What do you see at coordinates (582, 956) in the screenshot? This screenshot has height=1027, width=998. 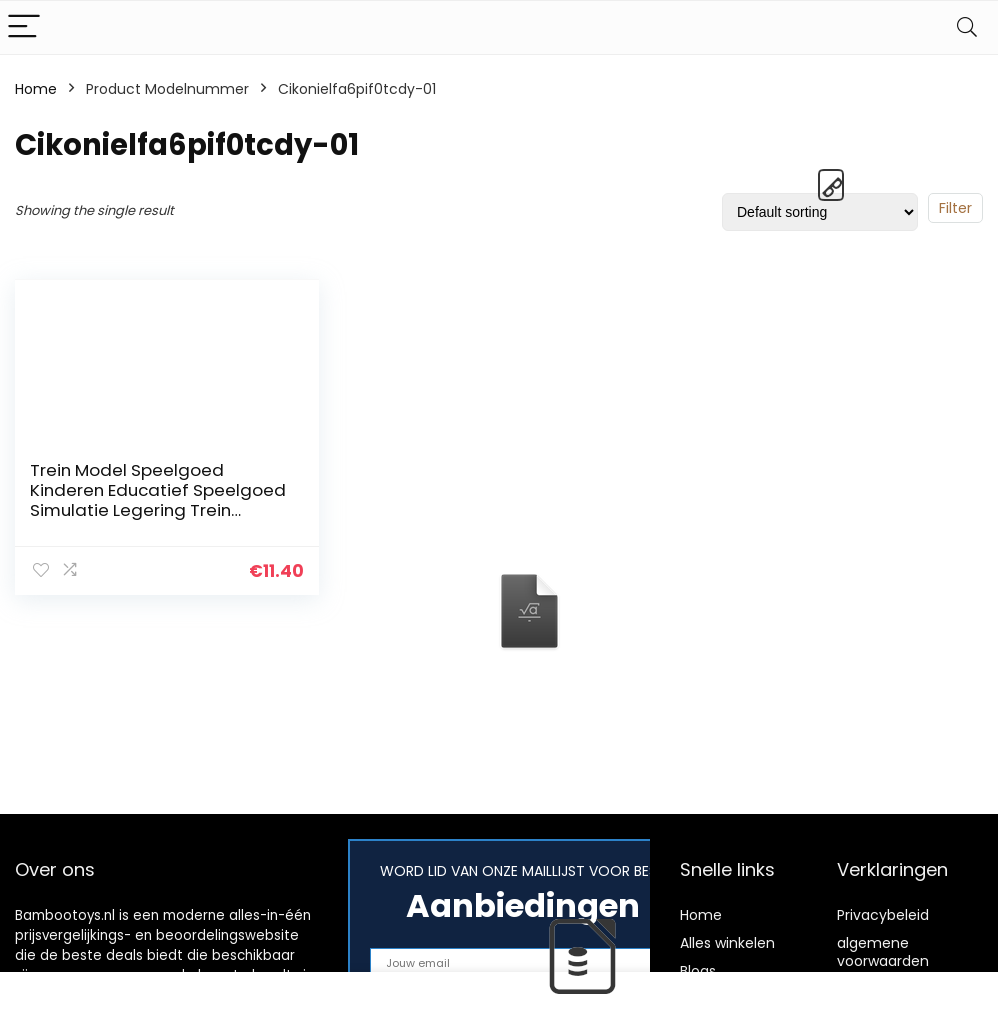 I see `open libreoffice base database application` at bounding box center [582, 956].